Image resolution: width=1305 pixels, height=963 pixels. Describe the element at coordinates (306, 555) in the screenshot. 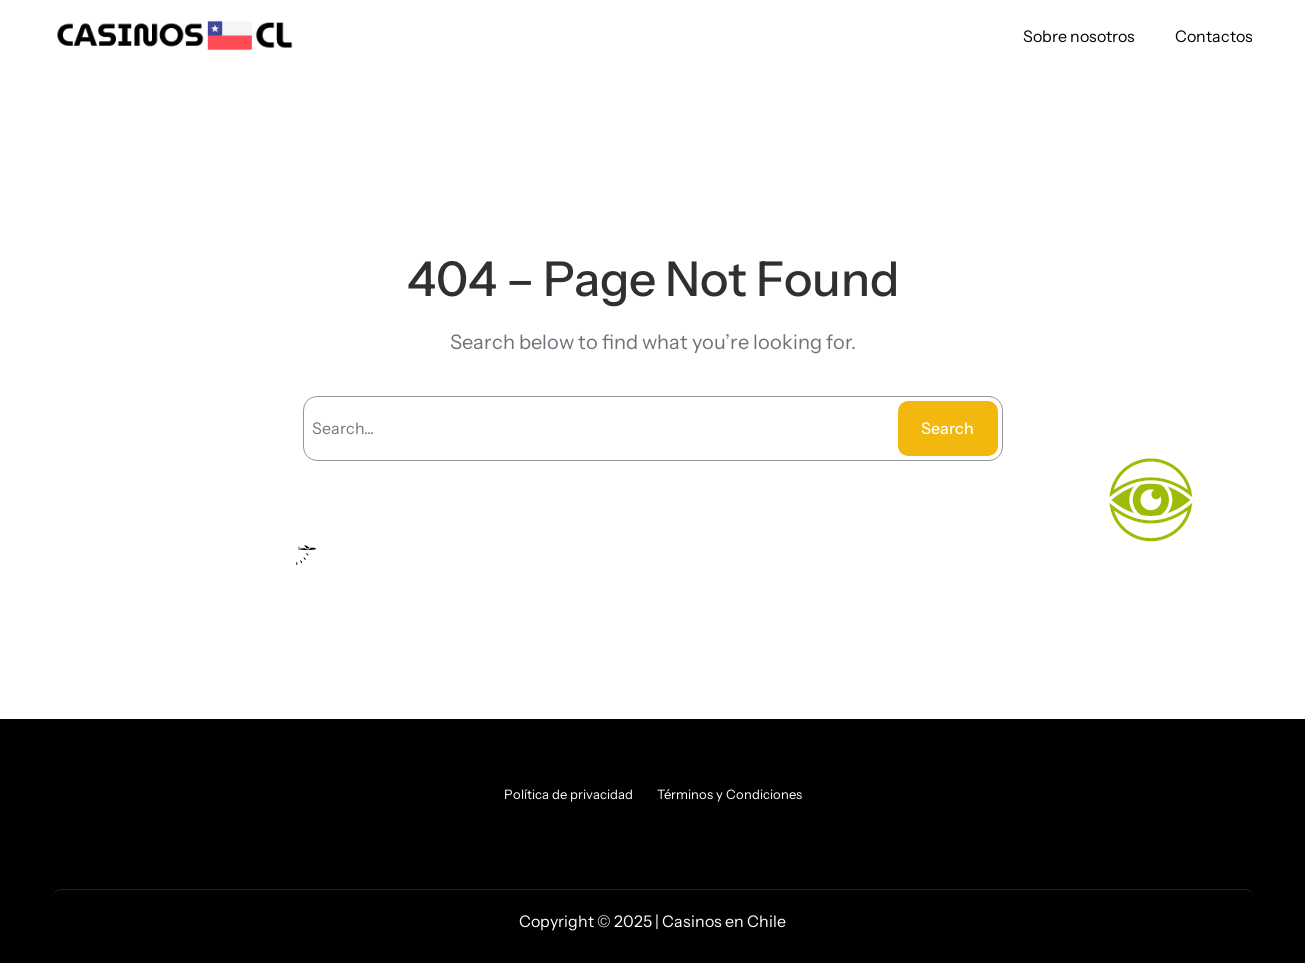

I see `activate area-of-effect attack ability` at that location.